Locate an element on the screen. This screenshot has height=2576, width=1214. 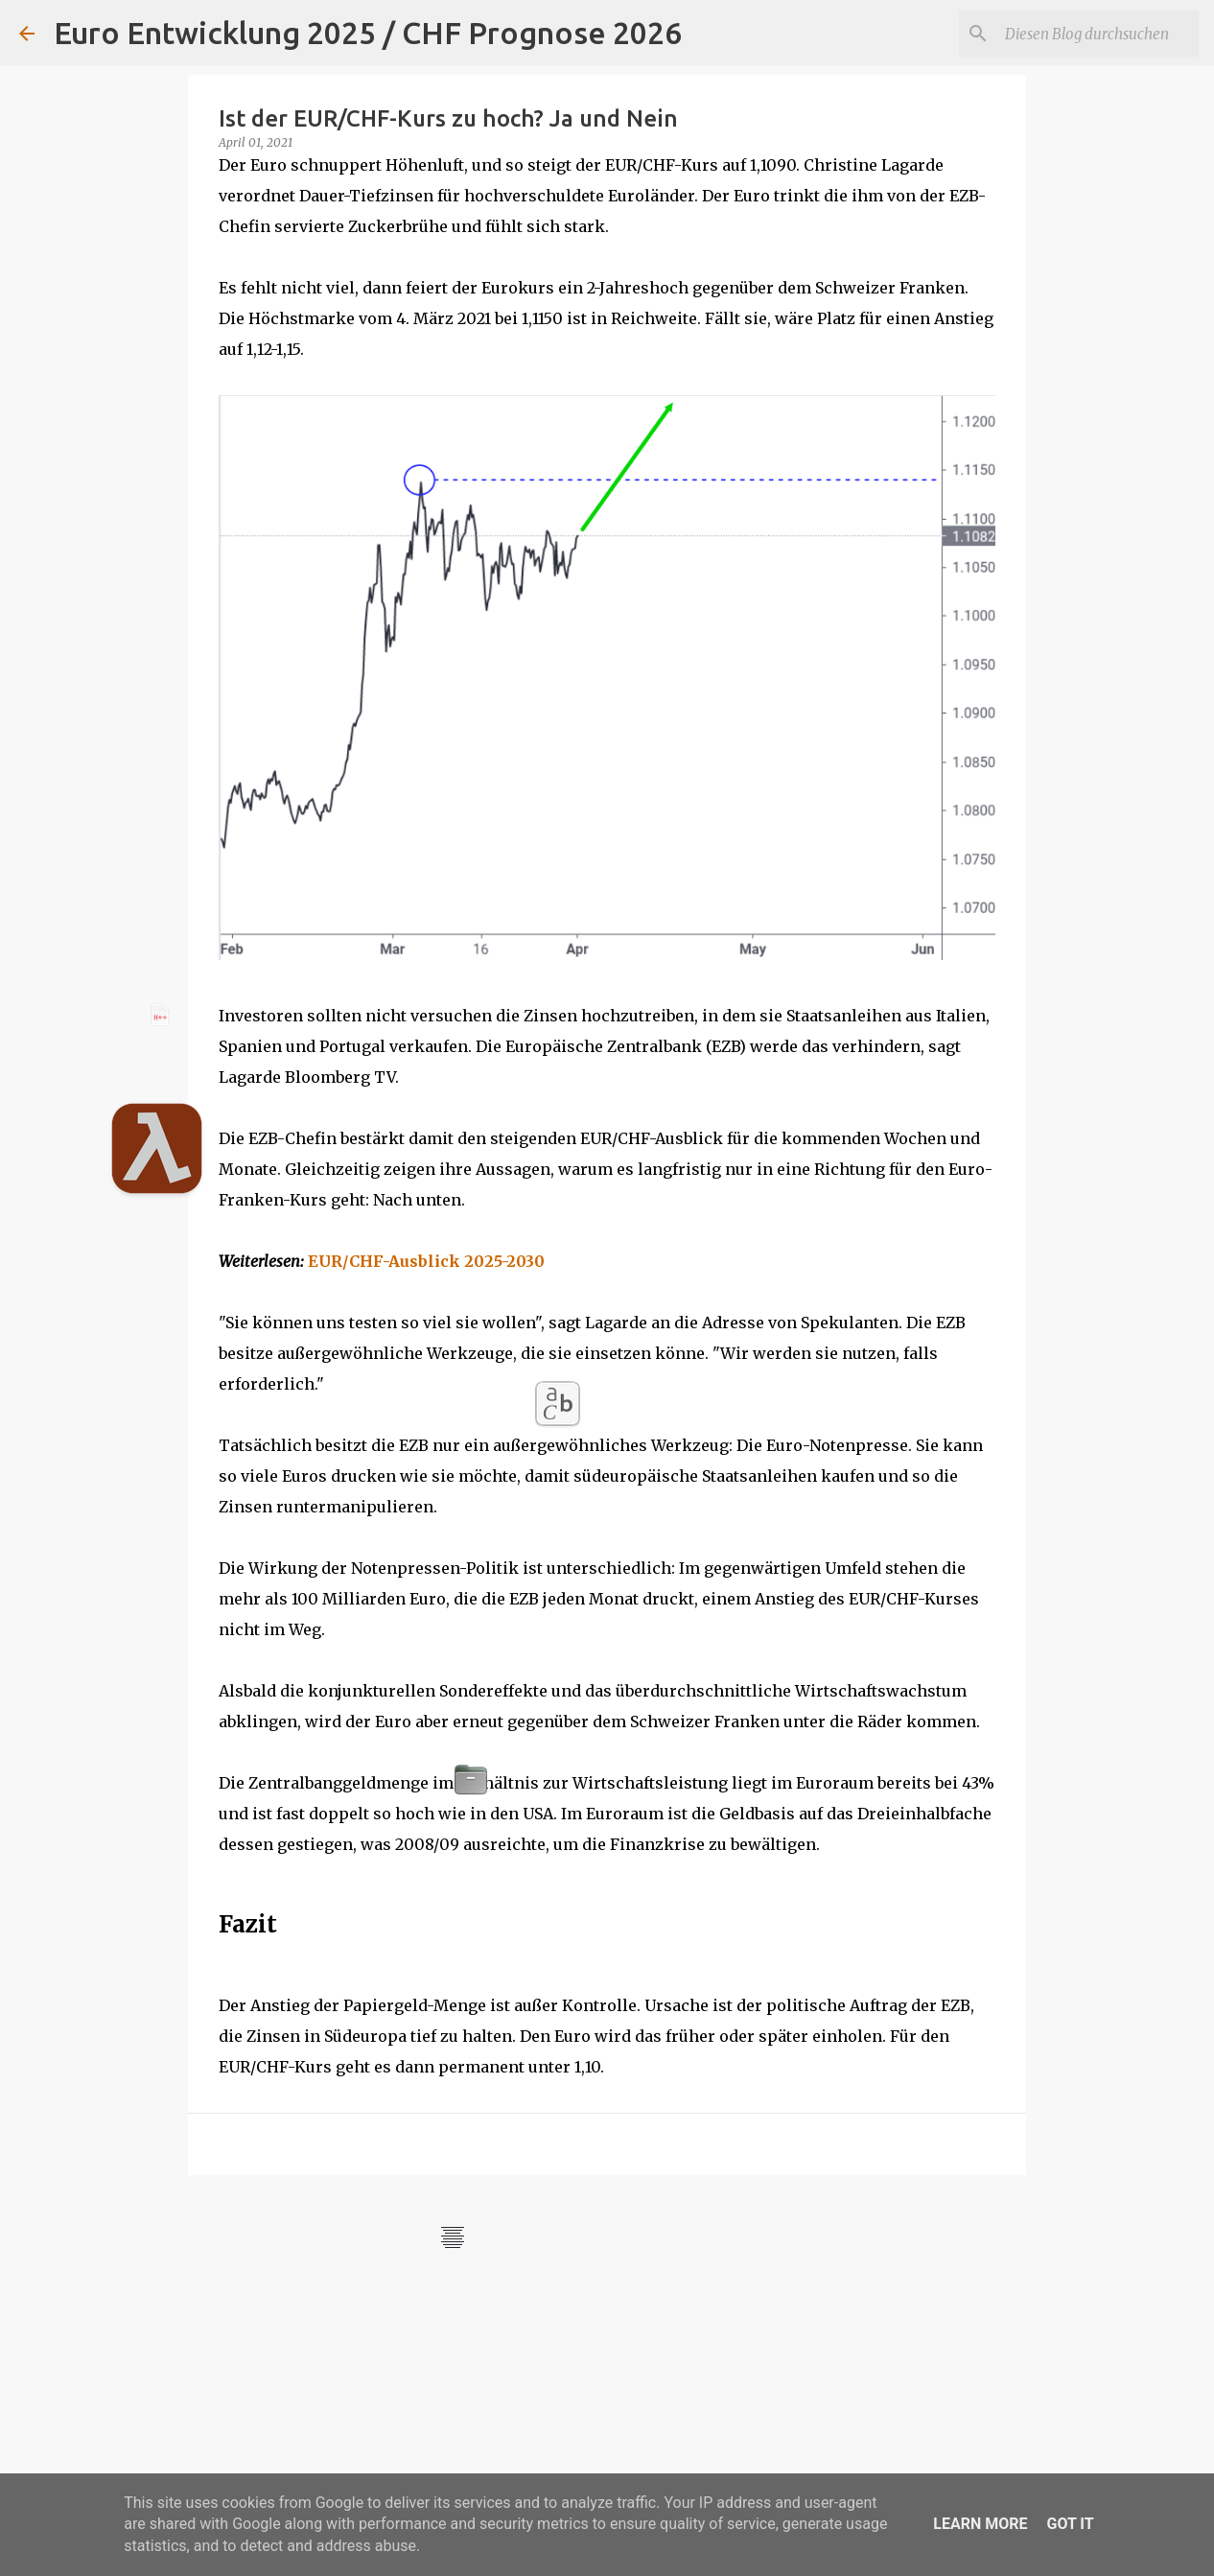
open file manager application is located at coordinates (471, 1779).